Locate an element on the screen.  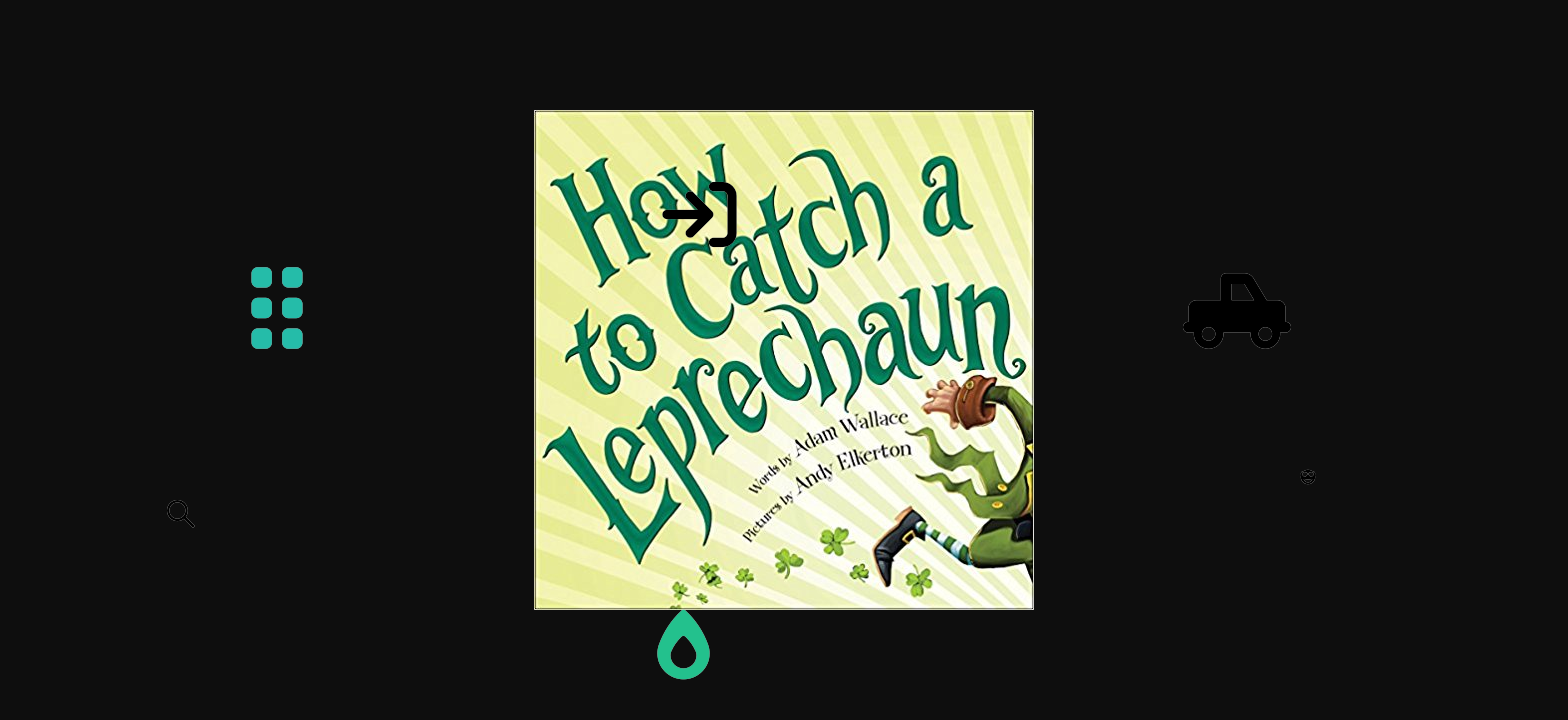
indicates flammable or combustible content is located at coordinates (683, 644).